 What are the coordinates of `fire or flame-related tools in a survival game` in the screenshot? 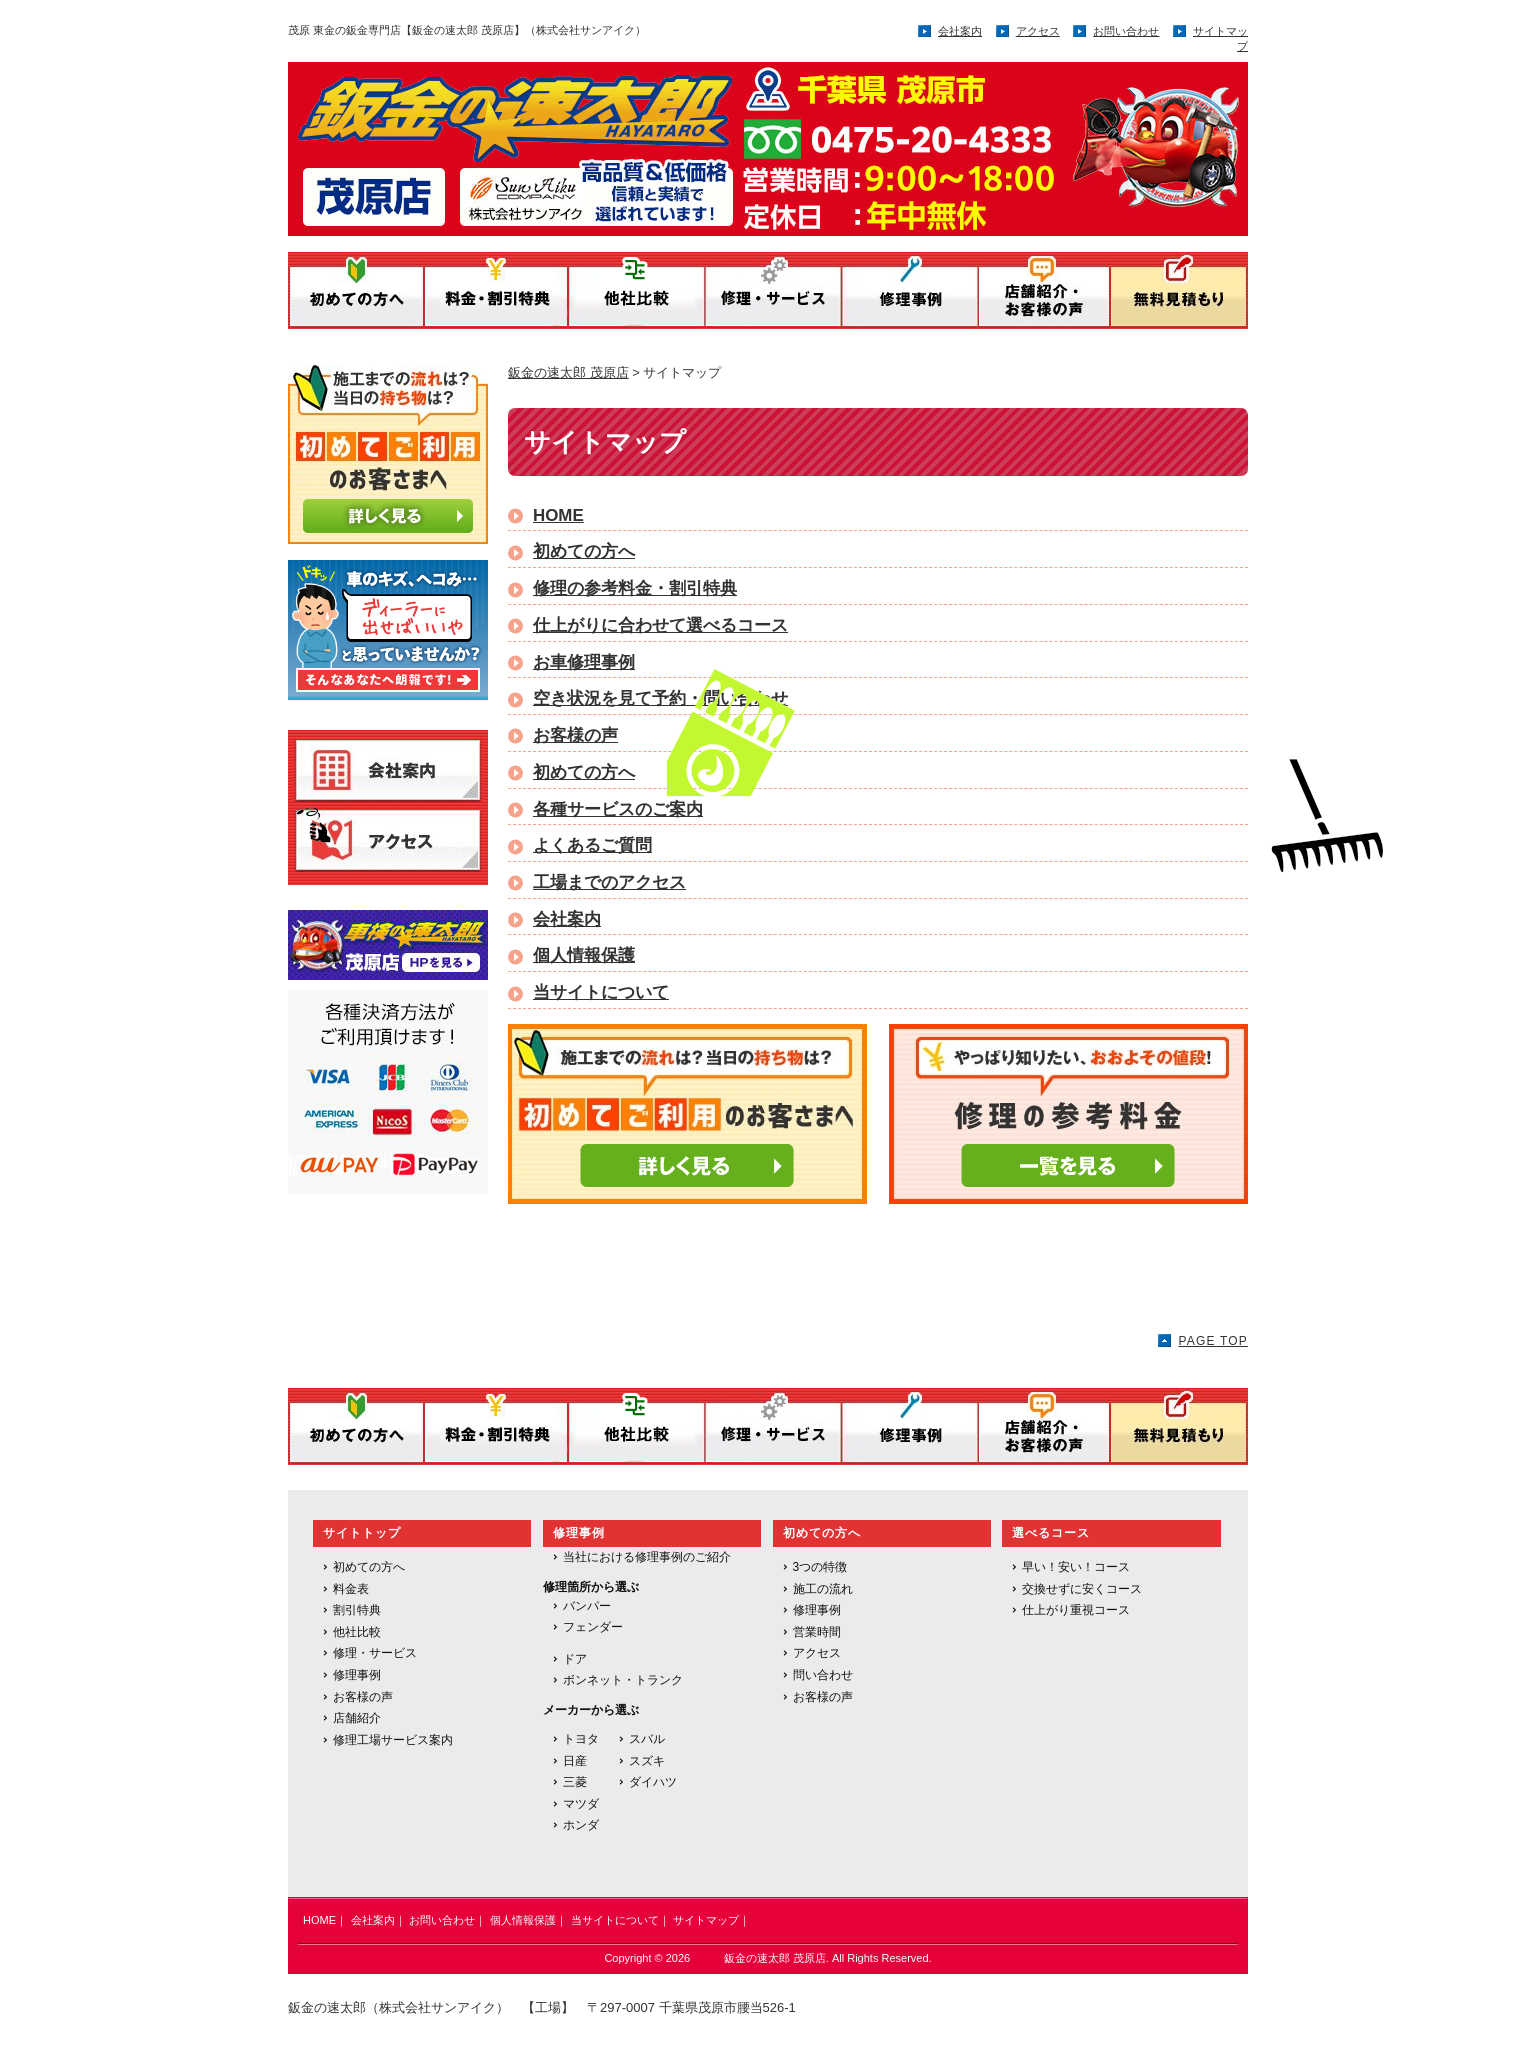 It's located at (731, 731).